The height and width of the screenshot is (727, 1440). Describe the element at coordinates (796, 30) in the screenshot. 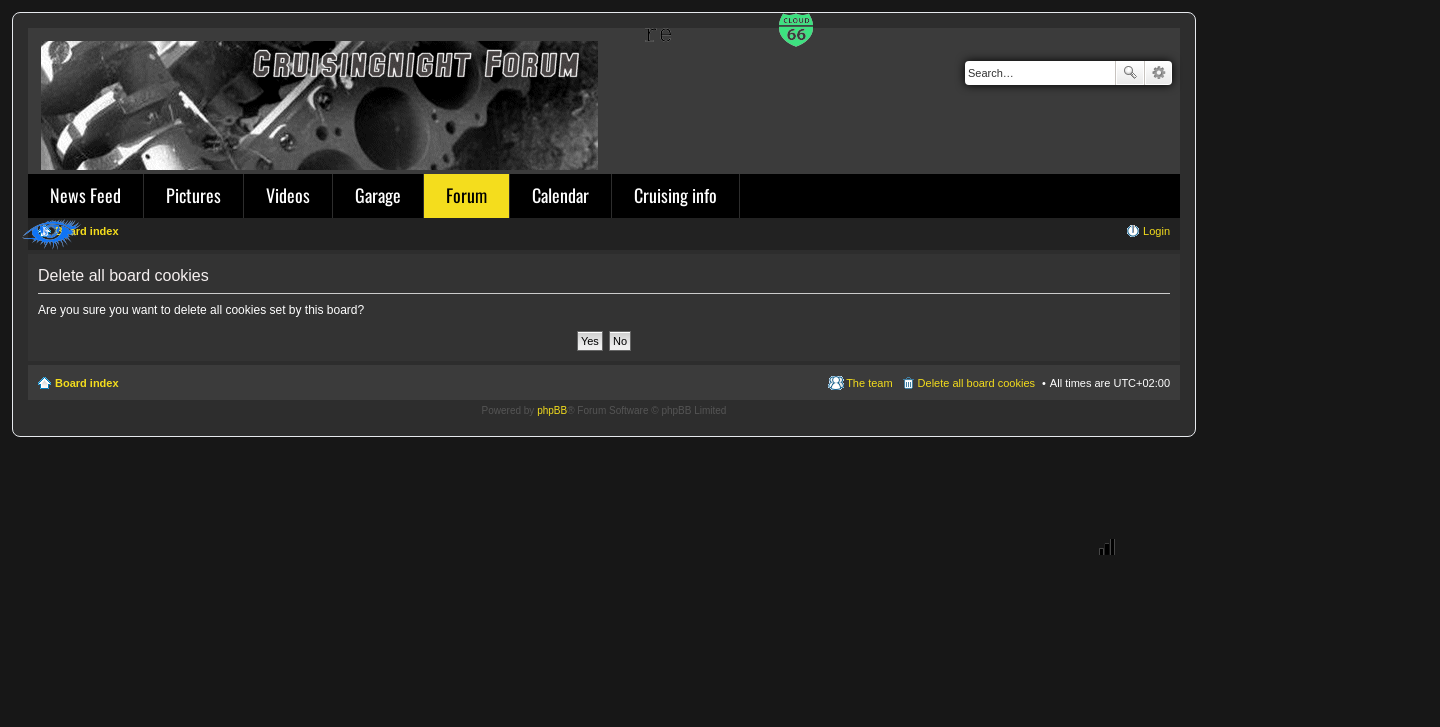

I see `cloud66 company logo` at that location.